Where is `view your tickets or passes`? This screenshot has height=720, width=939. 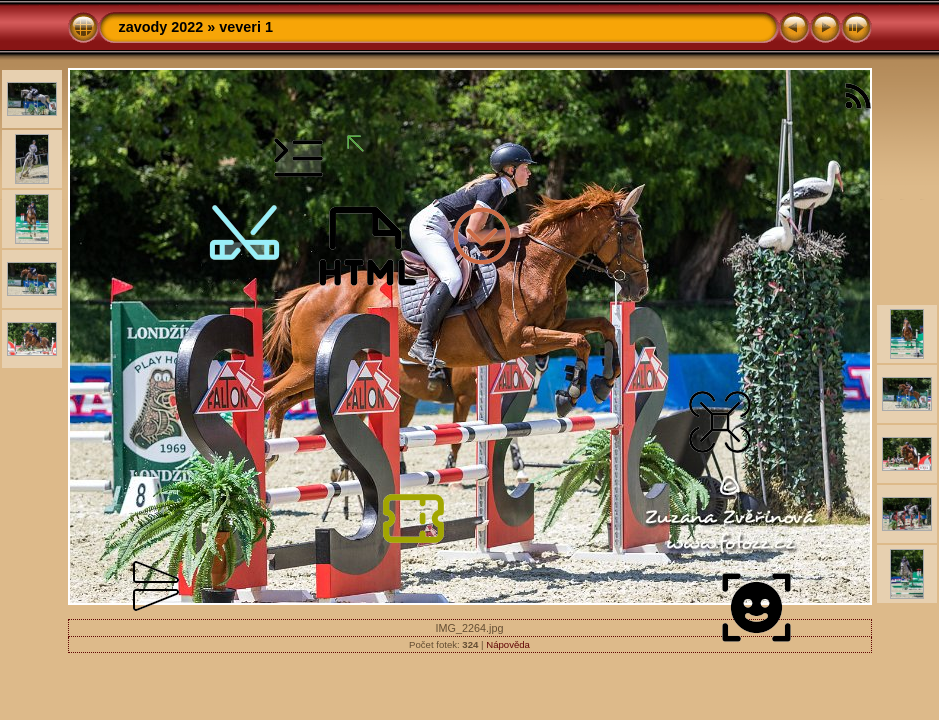 view your tickets or passes is located at coordinates (413, 518).